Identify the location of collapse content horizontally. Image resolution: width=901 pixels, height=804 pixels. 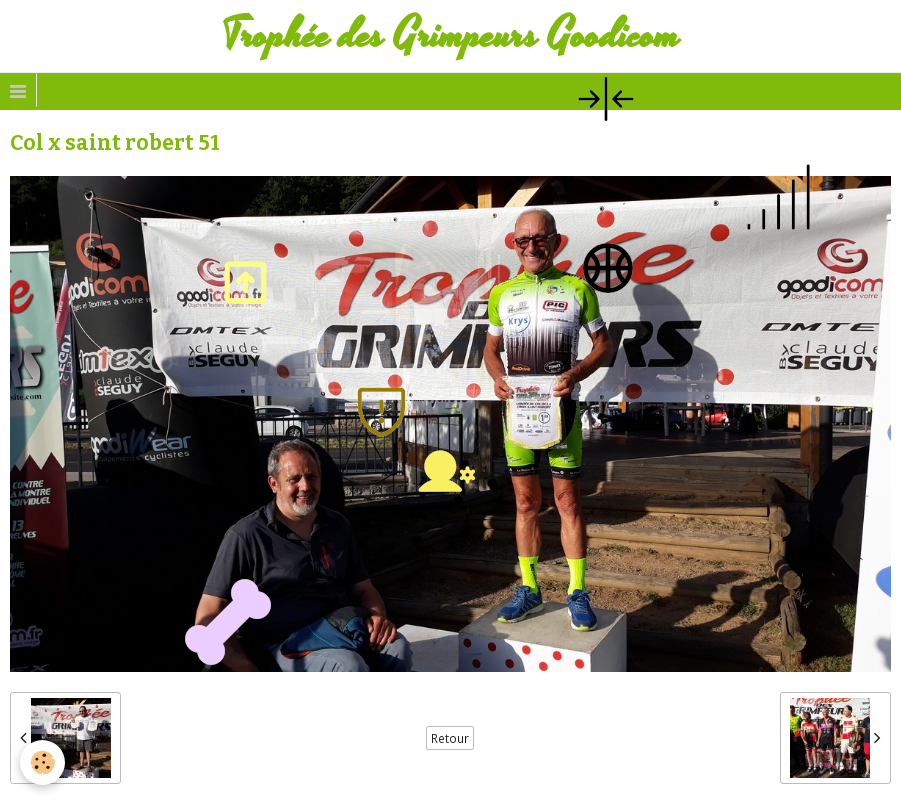
(606, 99).